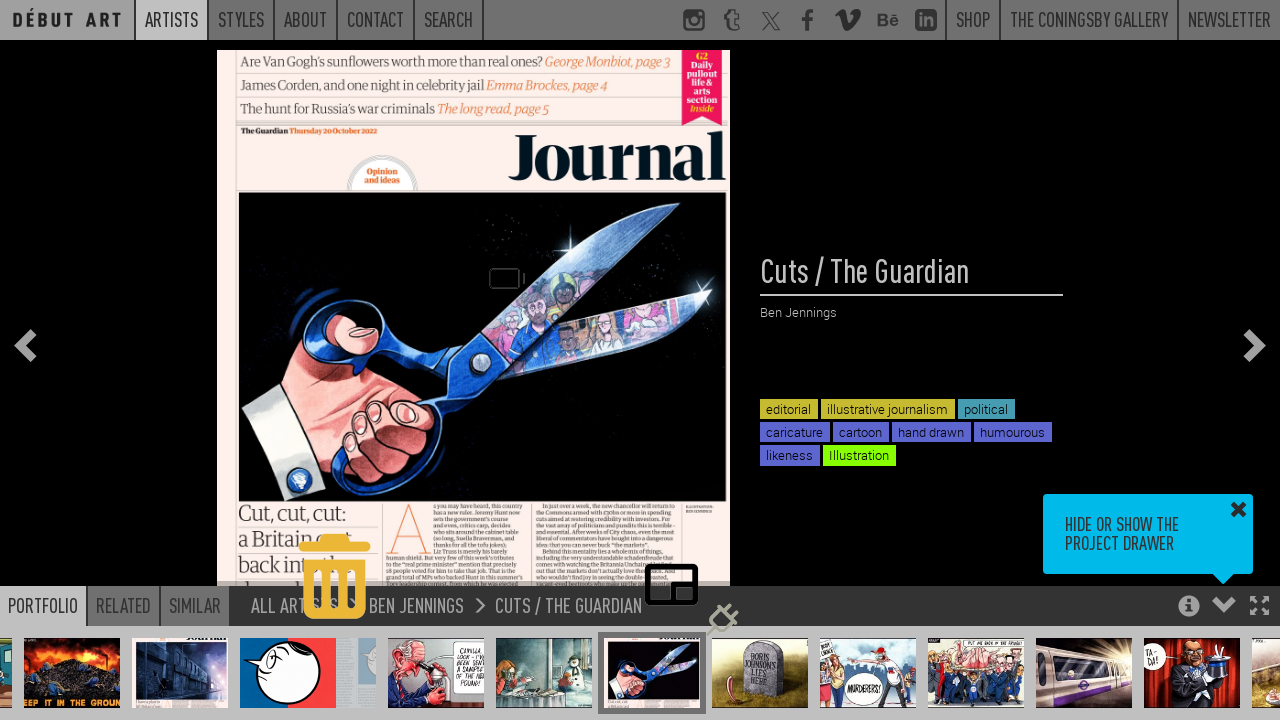 The width and height of the screenshot is (1280, 720). What do you see at coordinates (506, 278) in the screenshot?
I see `indicates battery is empty or depleted` at bounding box center [506, 278].